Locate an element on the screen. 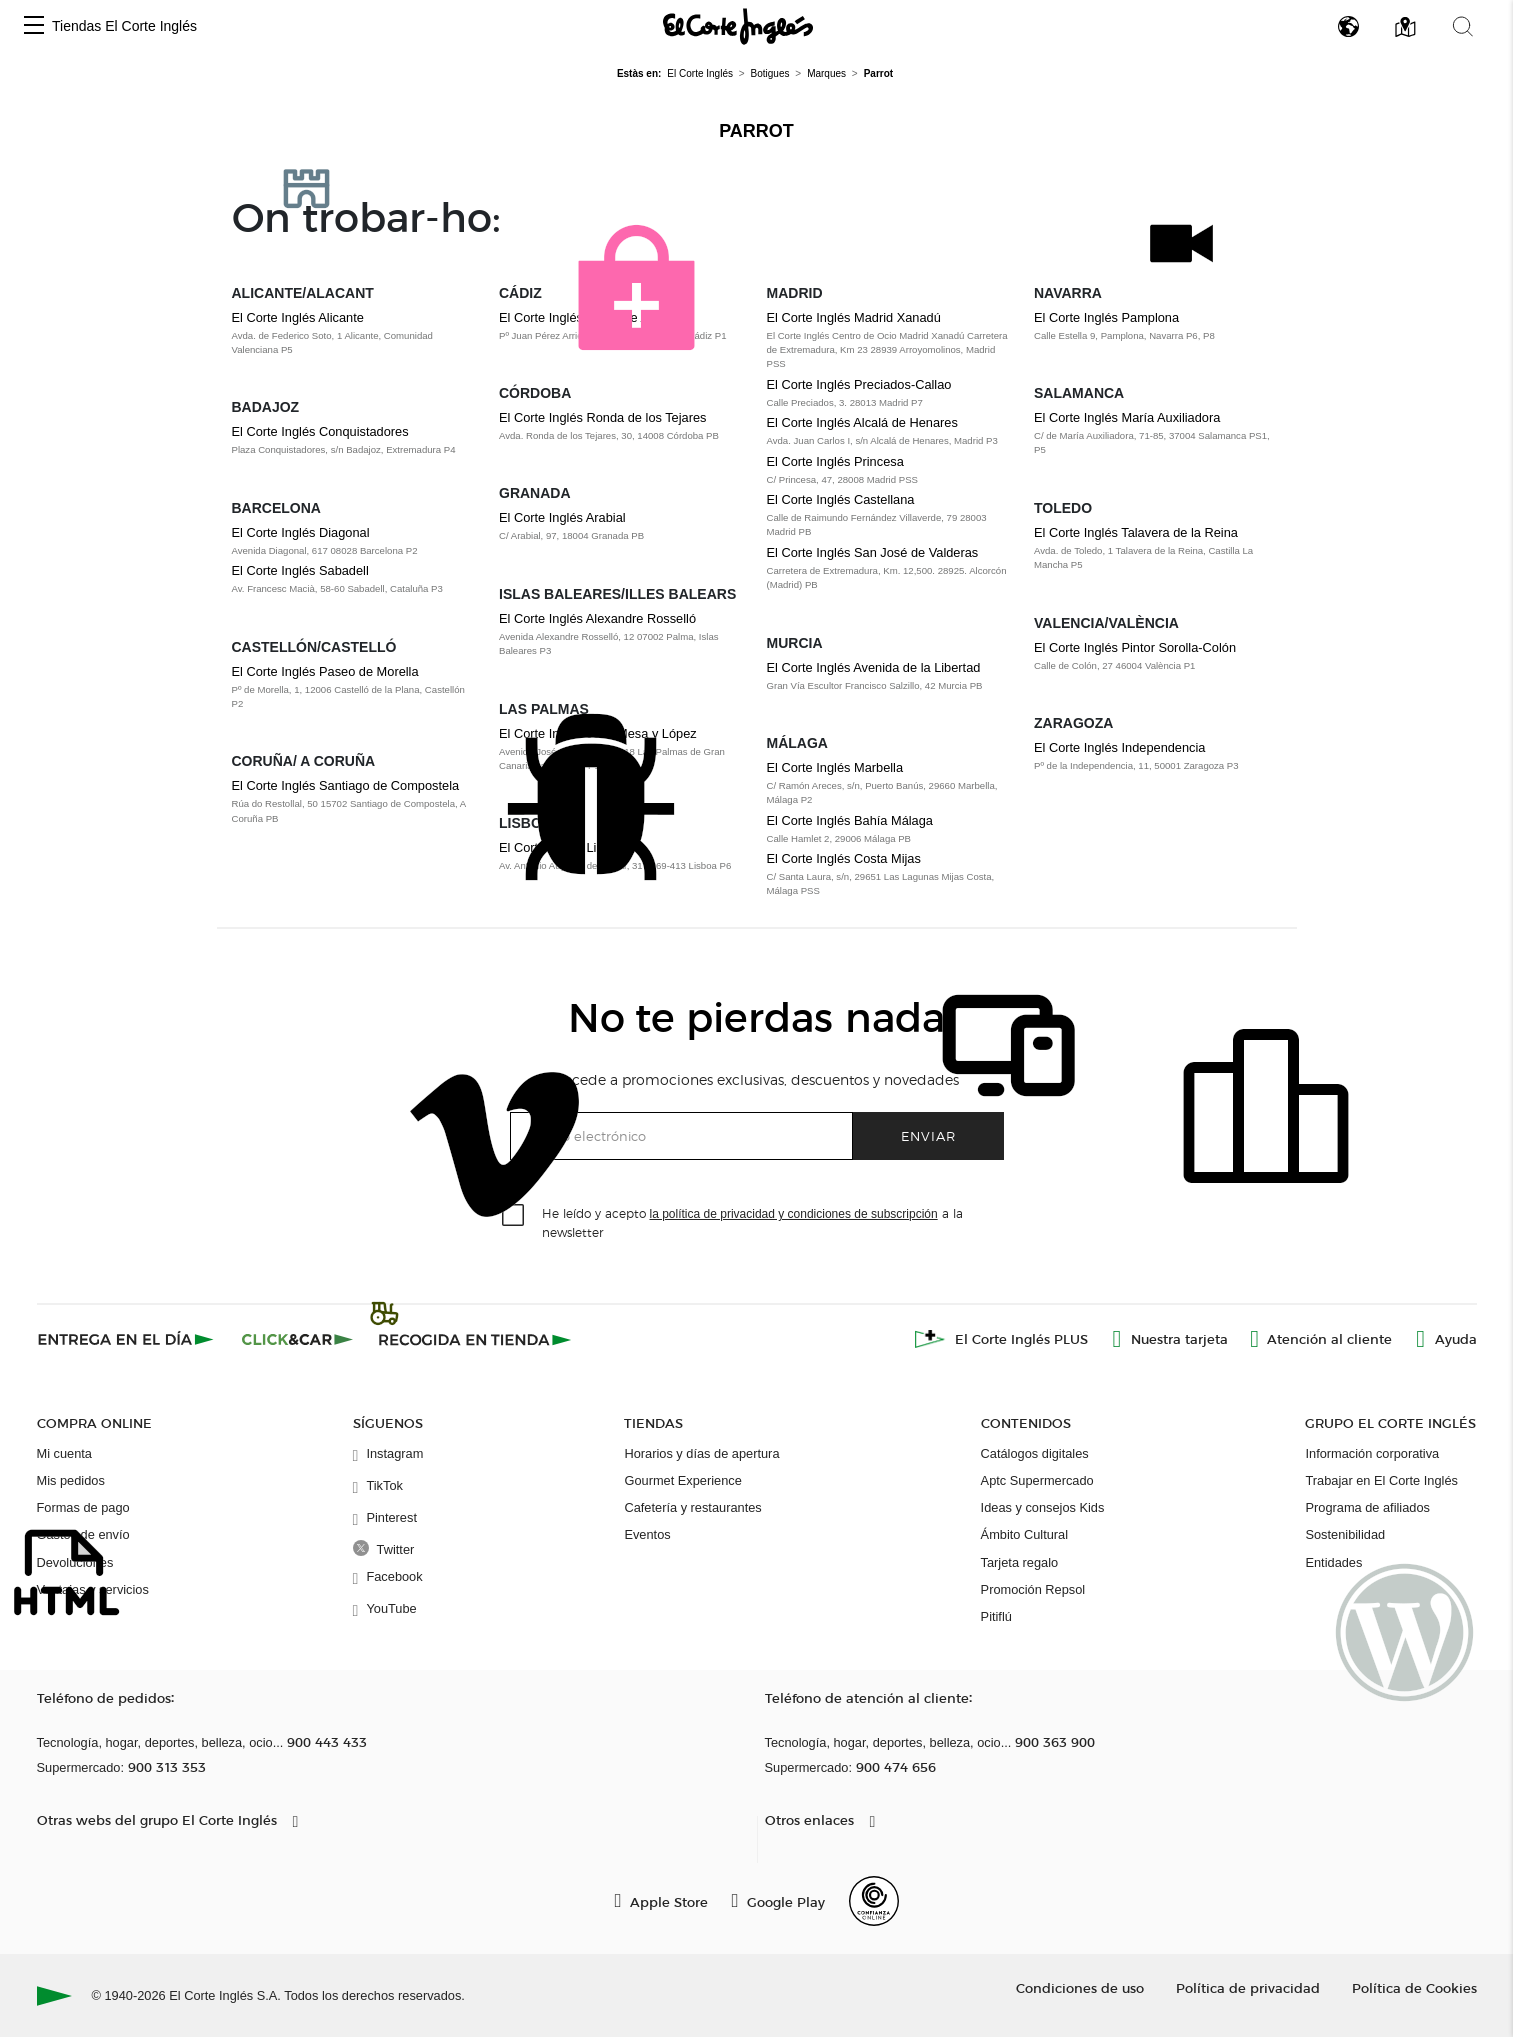 Image resolution: width=1513 pixels, height=2037 pixels. access castle or fortress-themed content is located at coordinates (306, 187).